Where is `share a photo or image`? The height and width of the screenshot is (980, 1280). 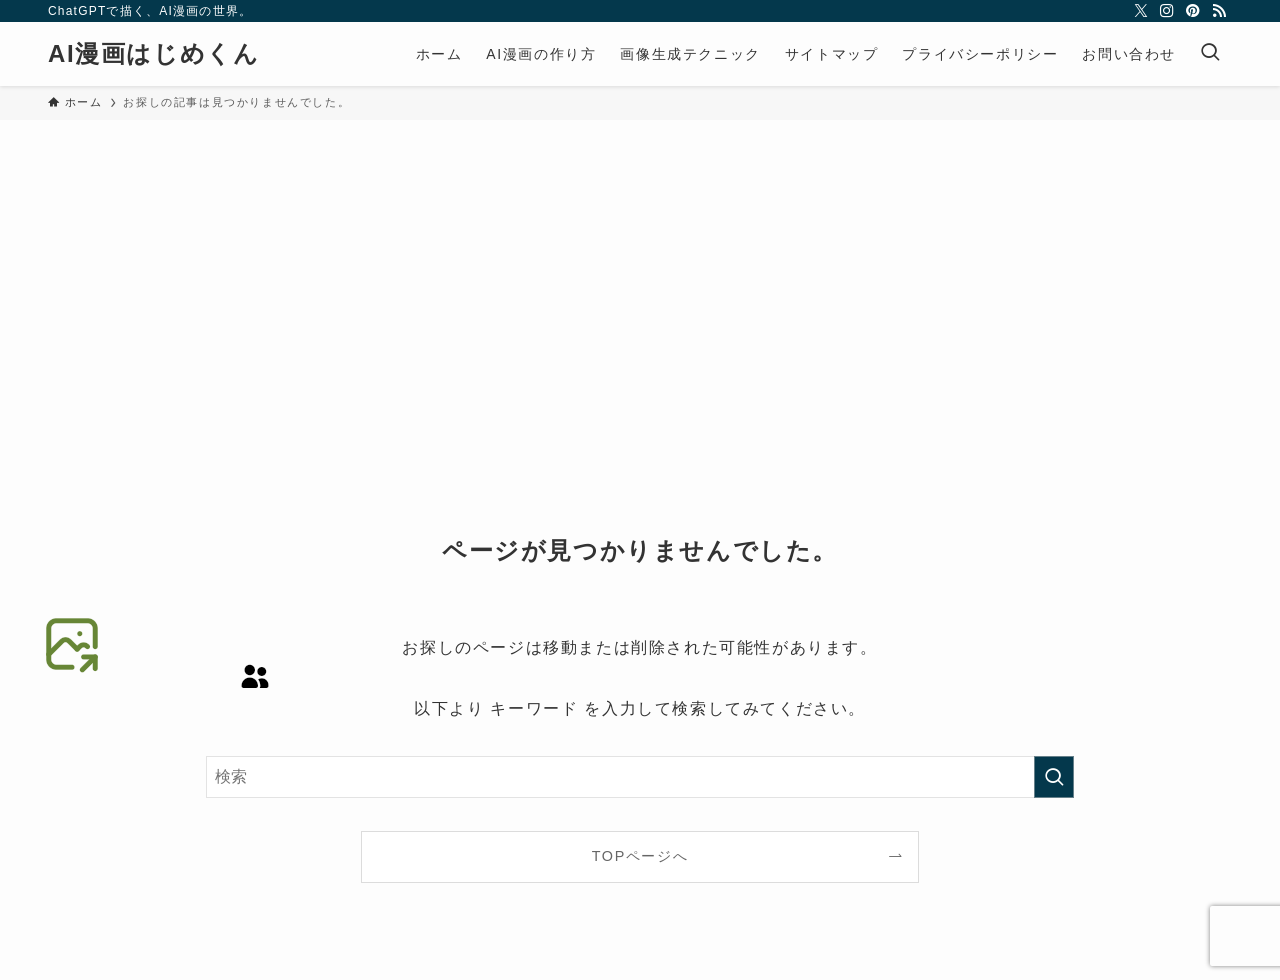
share a photo or image is located at coordinates (72, 644).